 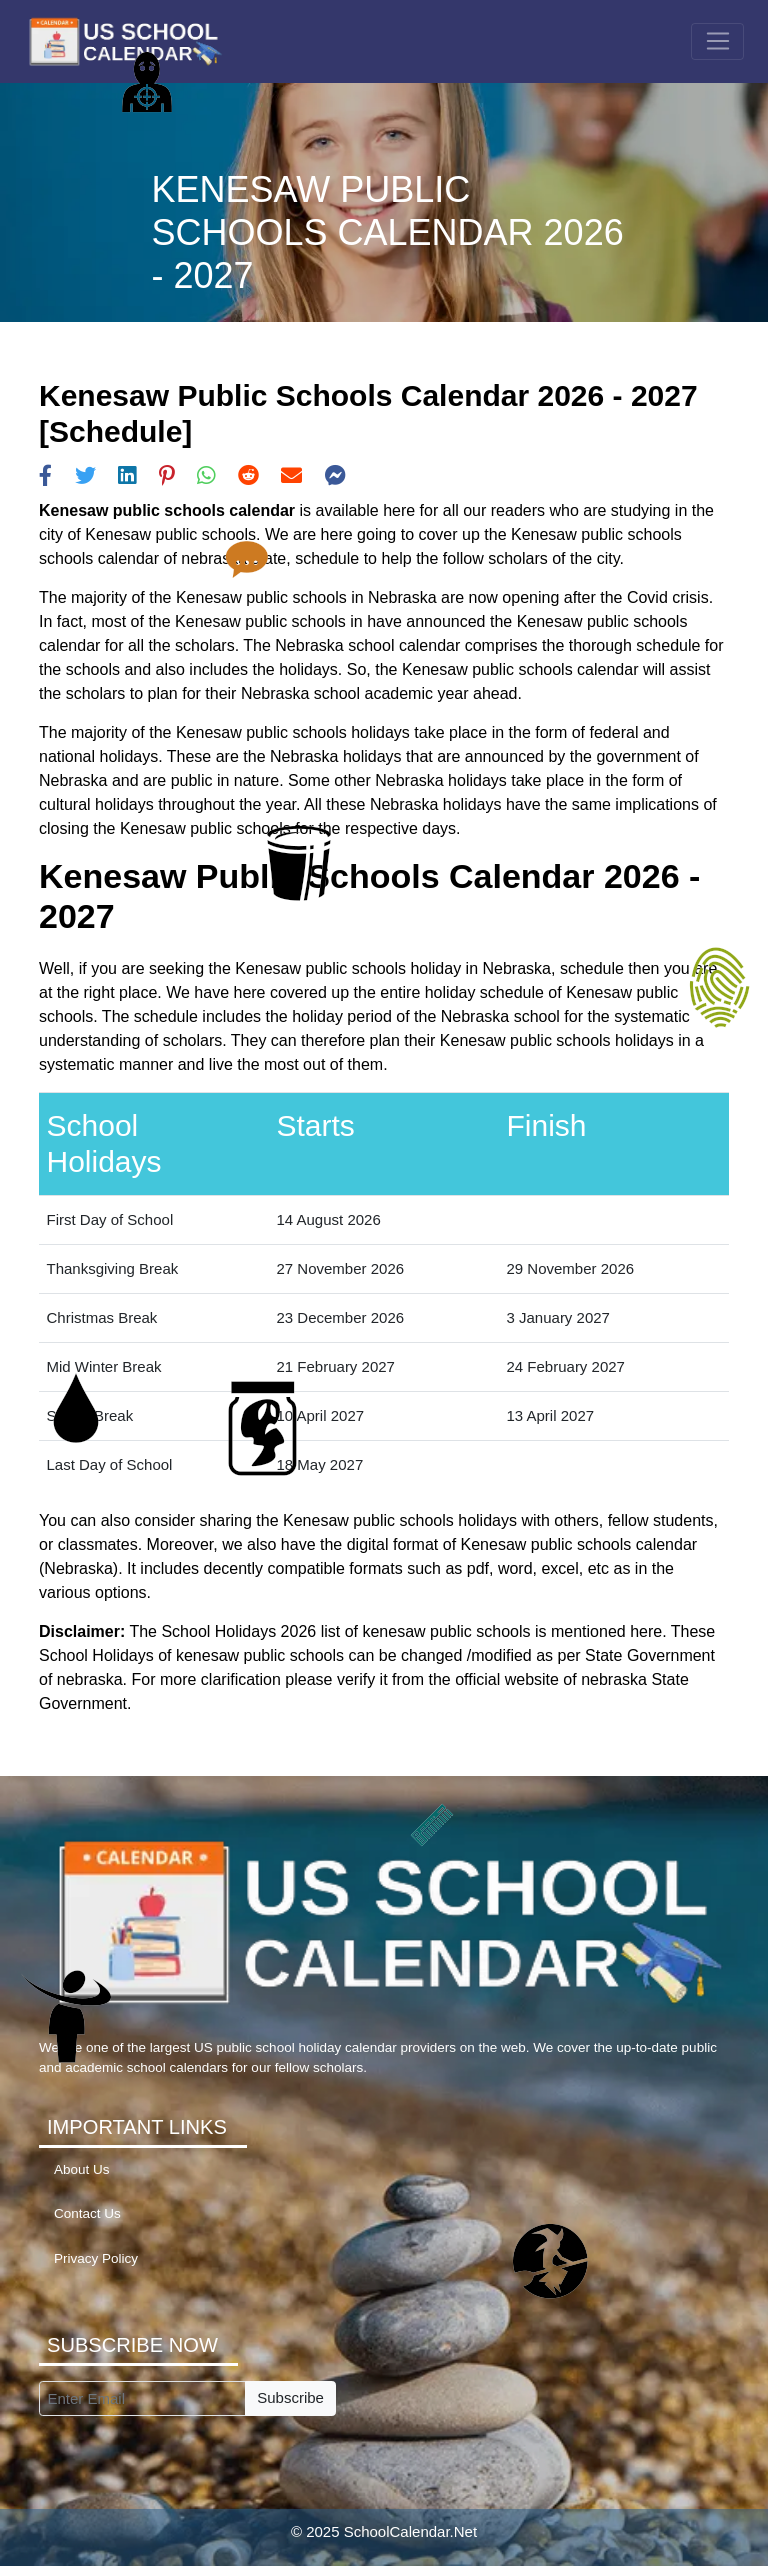 I want to click on open virtual piano or keyboard instrument, so click(x=432, y=1825).